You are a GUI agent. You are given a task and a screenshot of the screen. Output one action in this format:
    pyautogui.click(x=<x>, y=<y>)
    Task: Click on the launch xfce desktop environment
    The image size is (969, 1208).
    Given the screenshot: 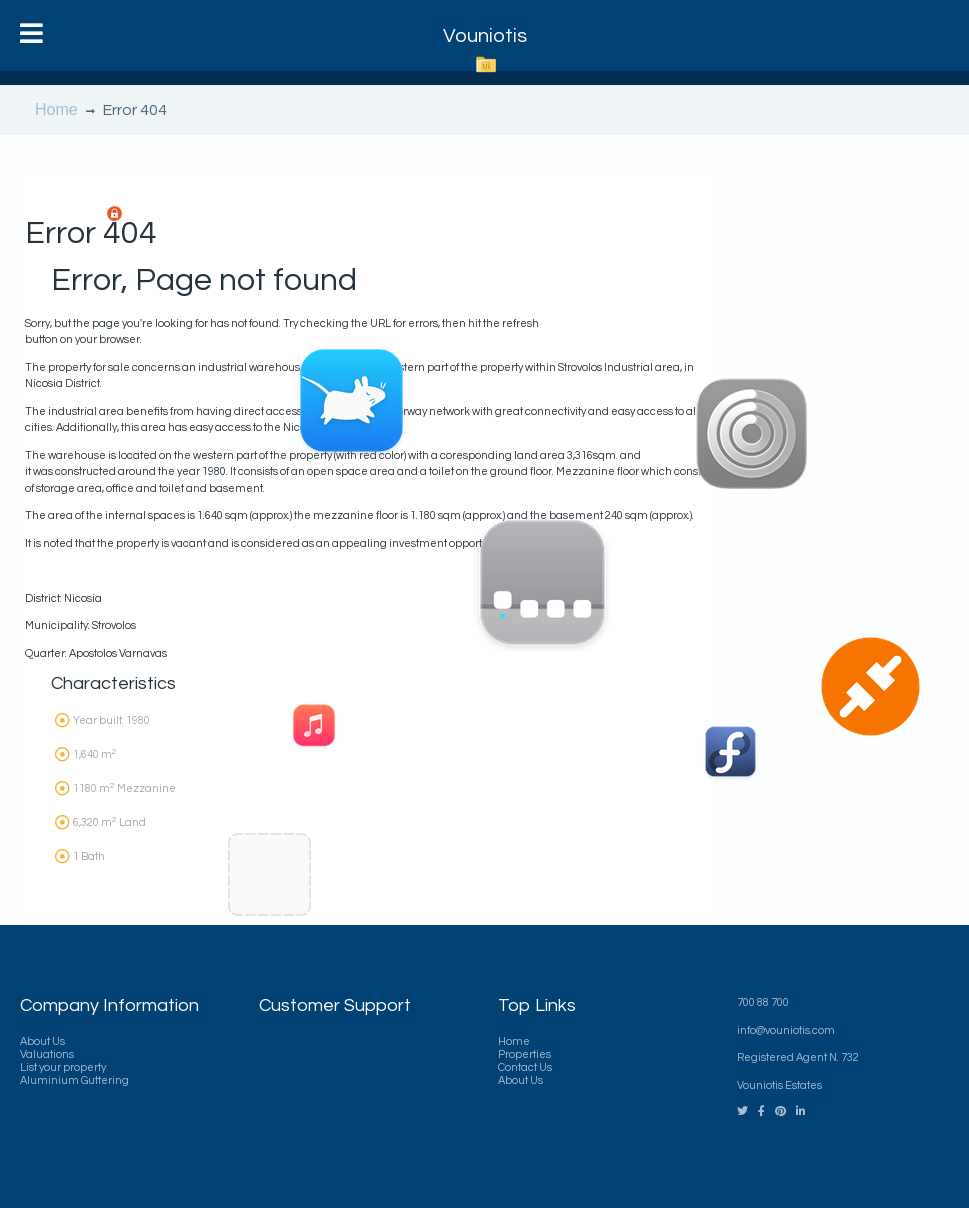 What is the action you would take?
    pyautogui.click(x=351, y=400)
    